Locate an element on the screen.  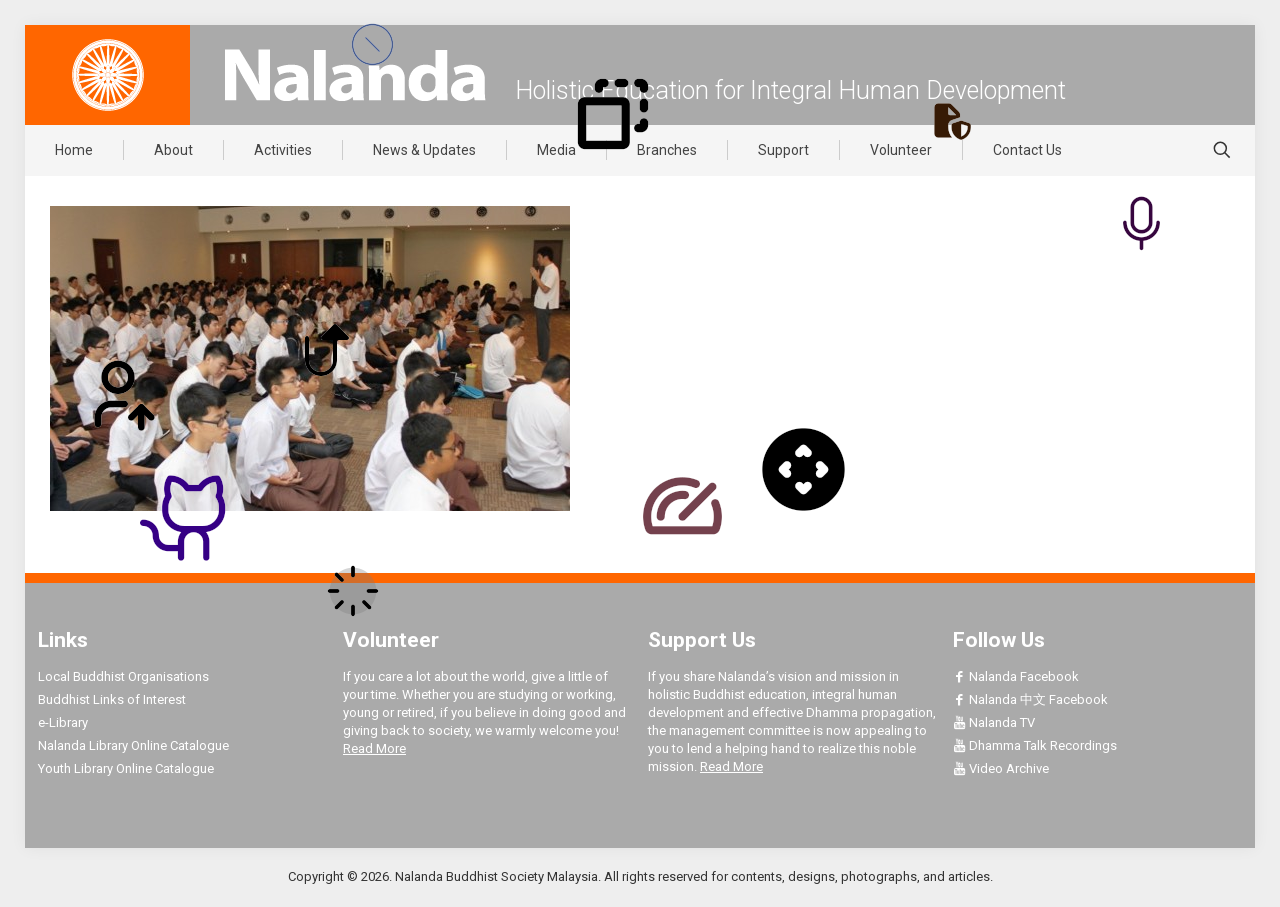
promote user or elevate permissions is located at coordinates (118, 394).